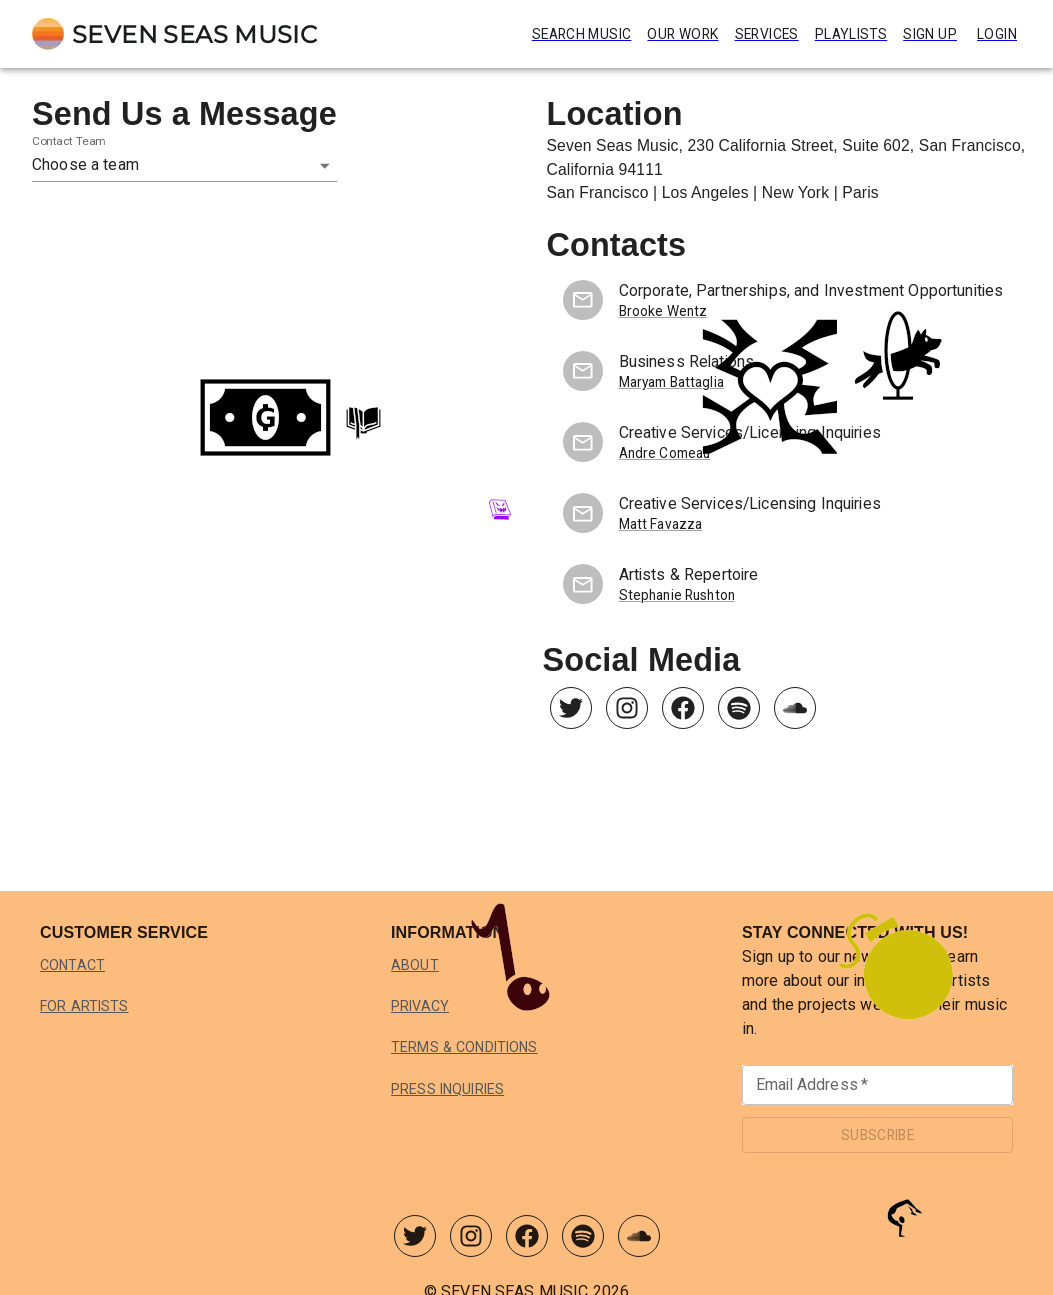 The height and width of the screenshot is (1295, 1053). Describe the element at coordinates (512, 956) in the screenshot. I see `access otamatone or novelty instrument sounds` at that location.